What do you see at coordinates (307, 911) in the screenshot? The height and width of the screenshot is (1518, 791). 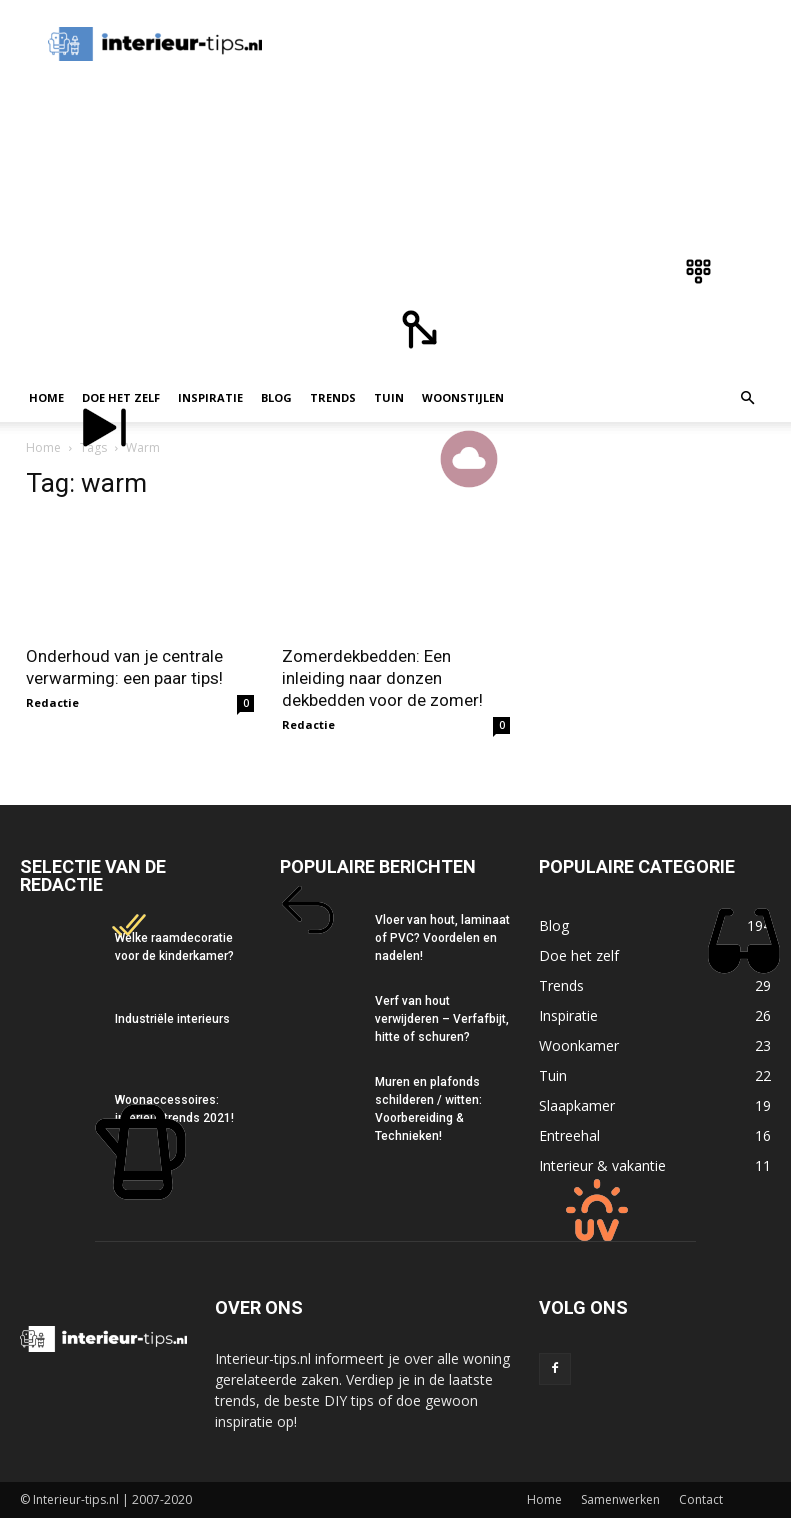 I see `undo the last action` at bounding box center [307, 911].